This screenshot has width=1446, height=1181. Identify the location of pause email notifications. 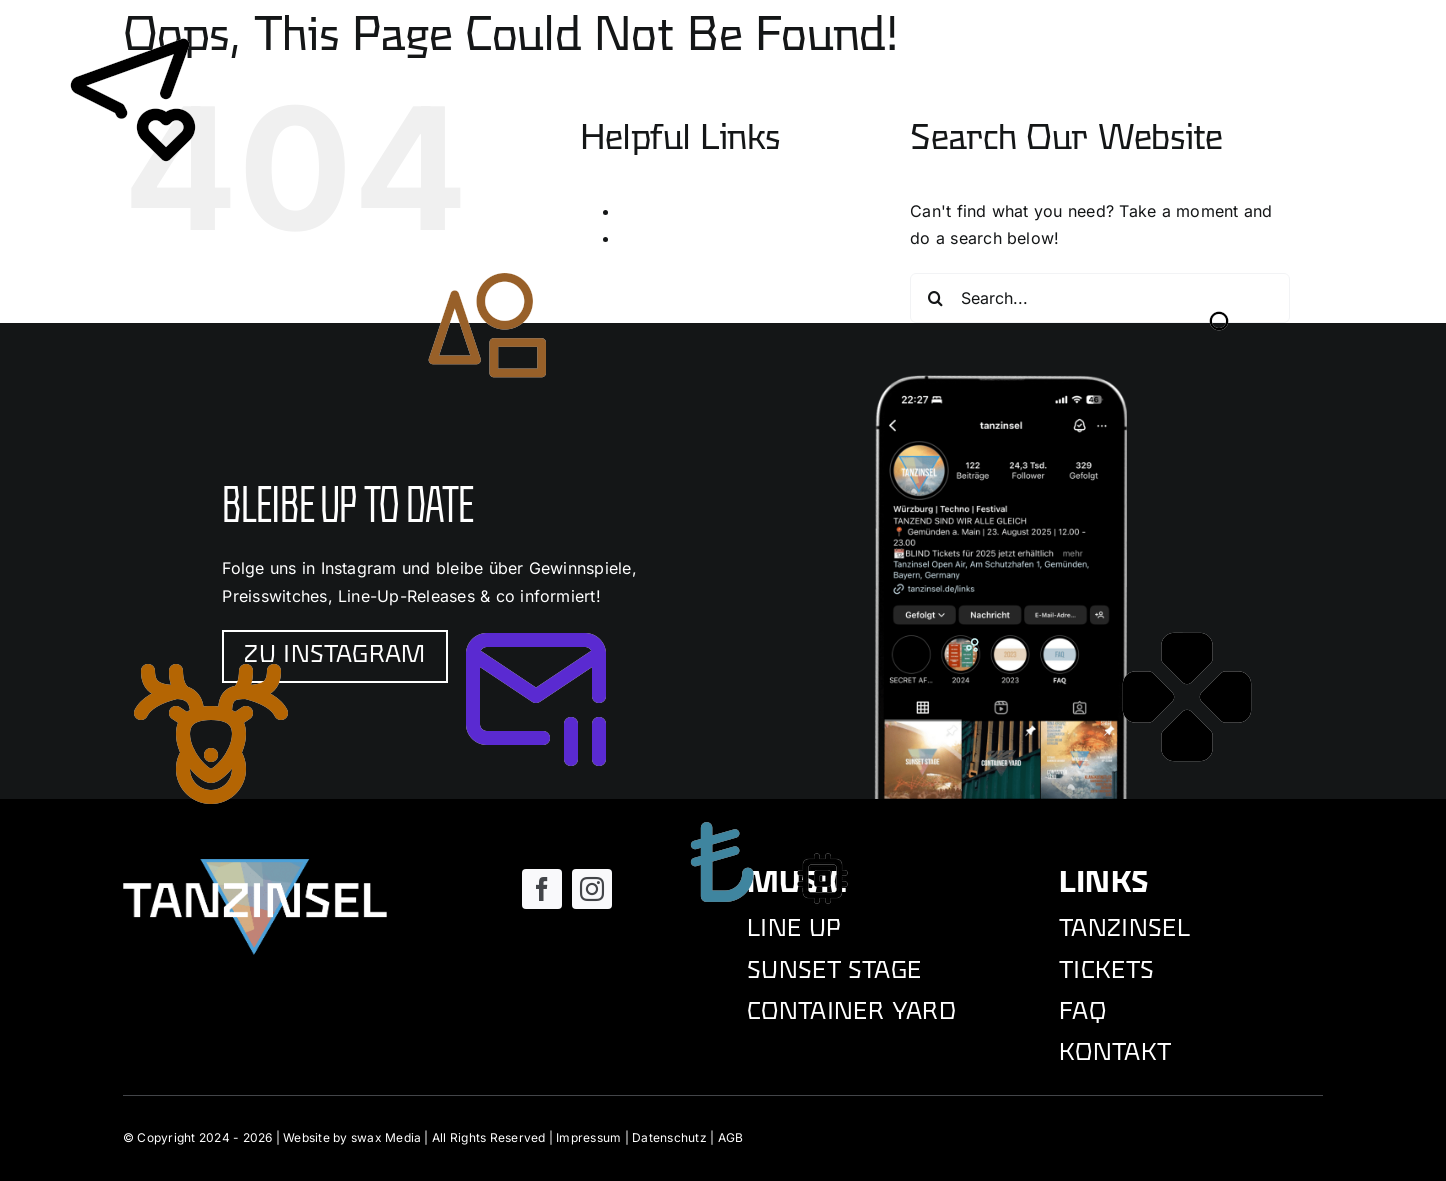
(536, 689).